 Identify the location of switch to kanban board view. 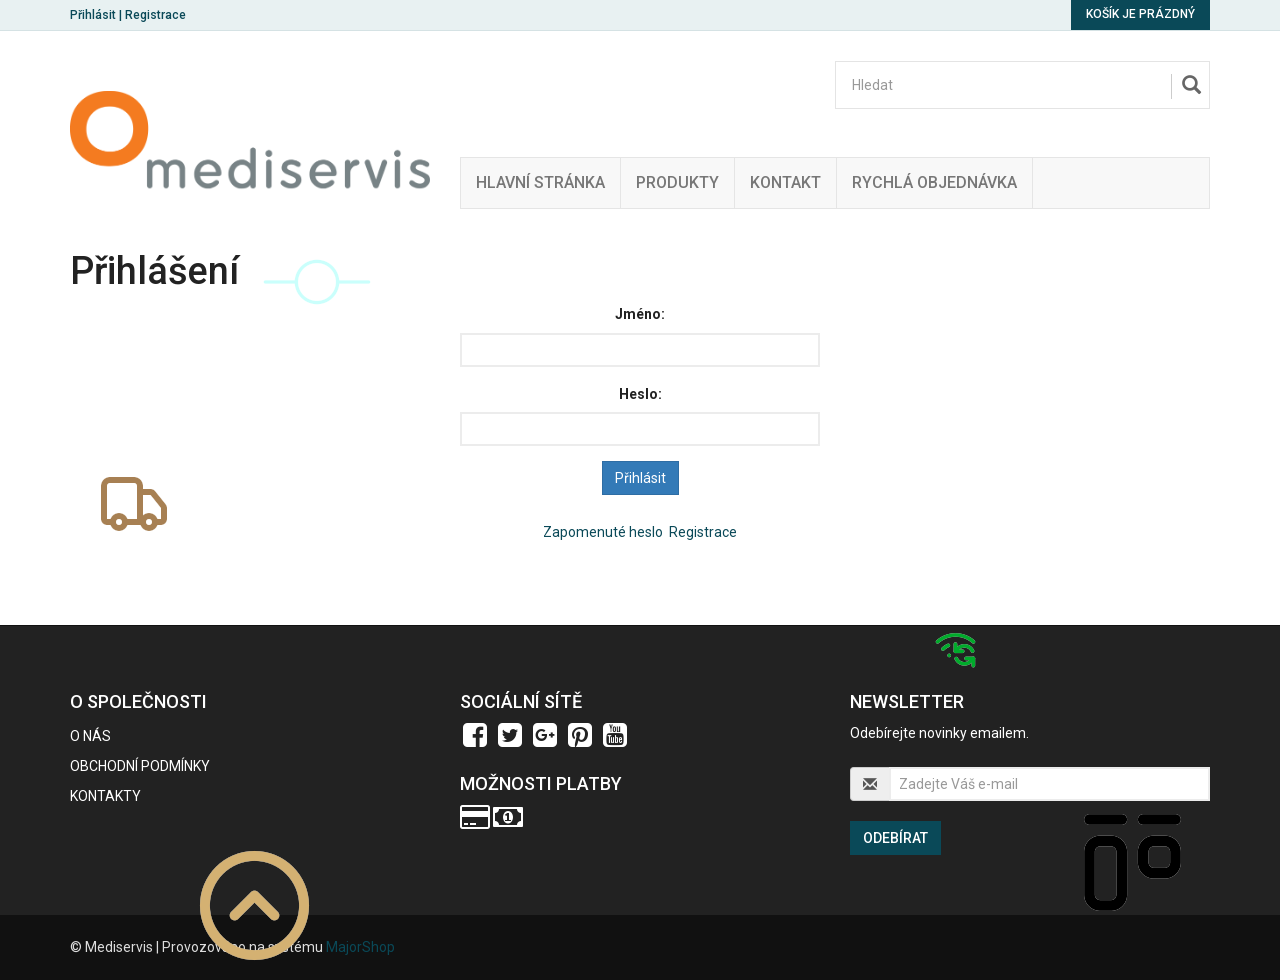
(1132, 862).